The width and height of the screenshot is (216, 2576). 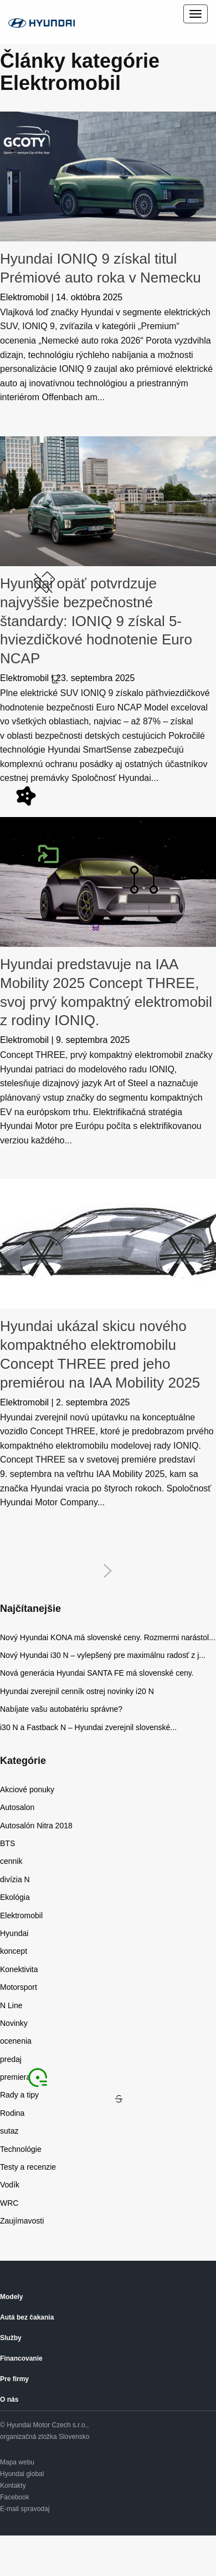 What do you see at coordinates (55, 679) in the screenshot?
I see `view achievements or awards` at bounding box center [55, 679].